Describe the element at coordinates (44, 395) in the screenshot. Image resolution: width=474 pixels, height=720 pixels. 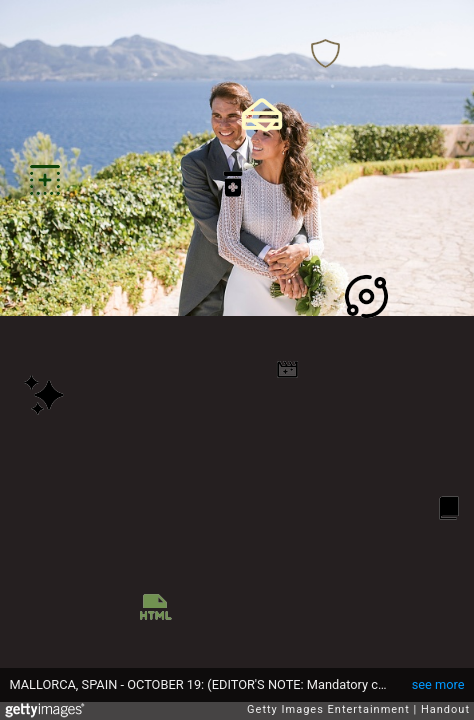
I see `indicates AI-generated or enhanced content` at that location.